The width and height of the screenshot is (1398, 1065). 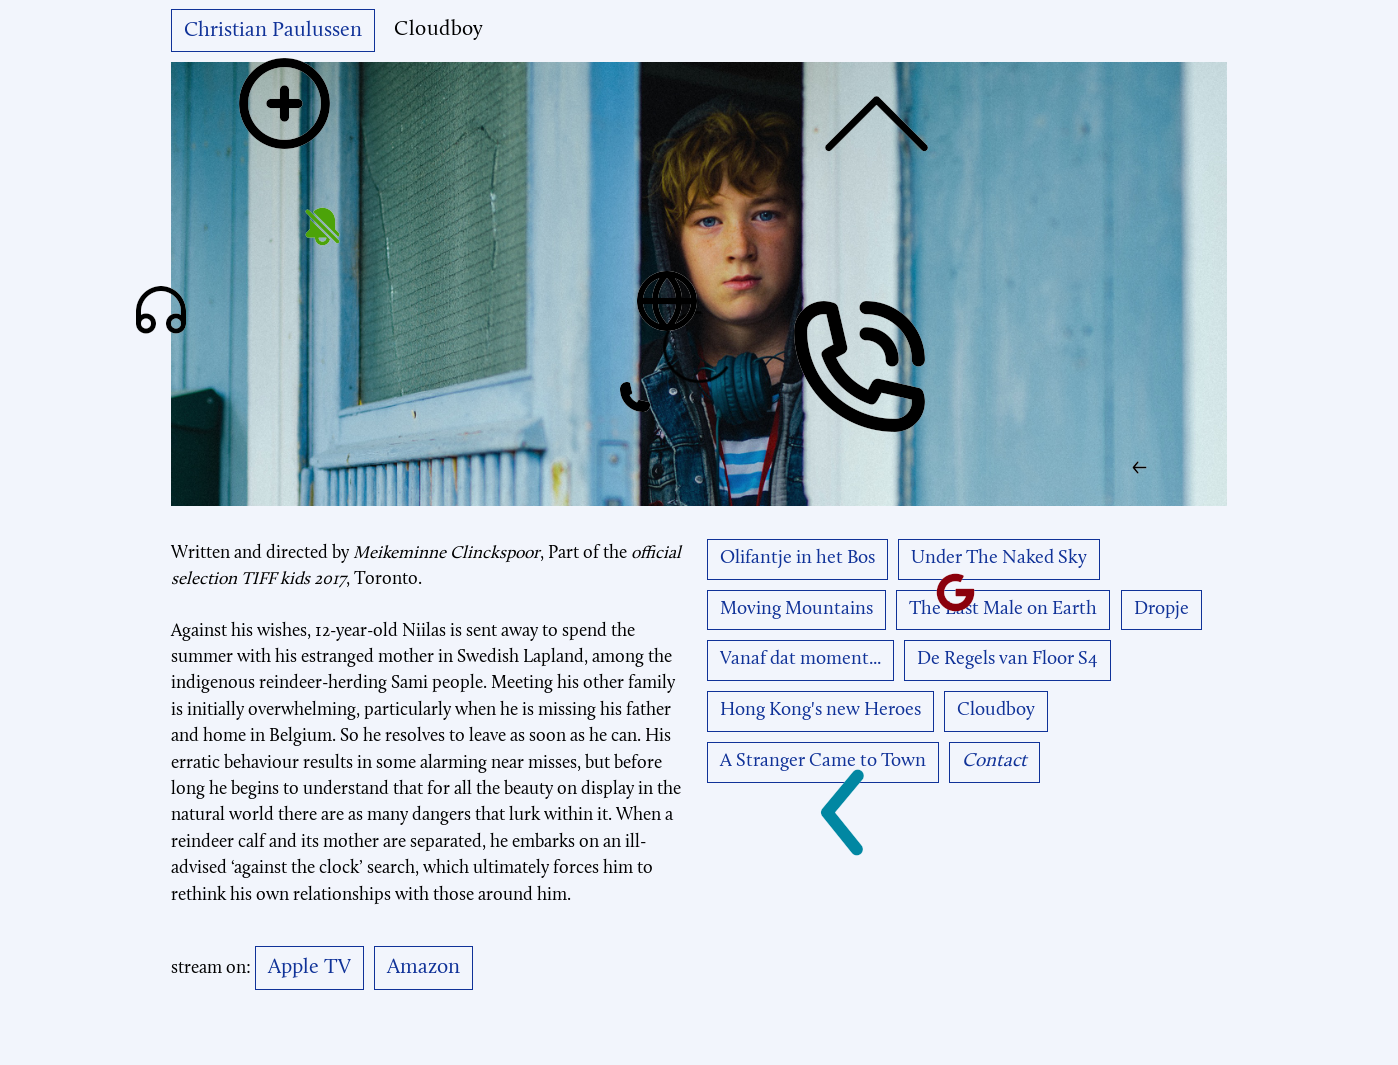 I want to click on go back to the previous screen, so click(x=845, y=812).